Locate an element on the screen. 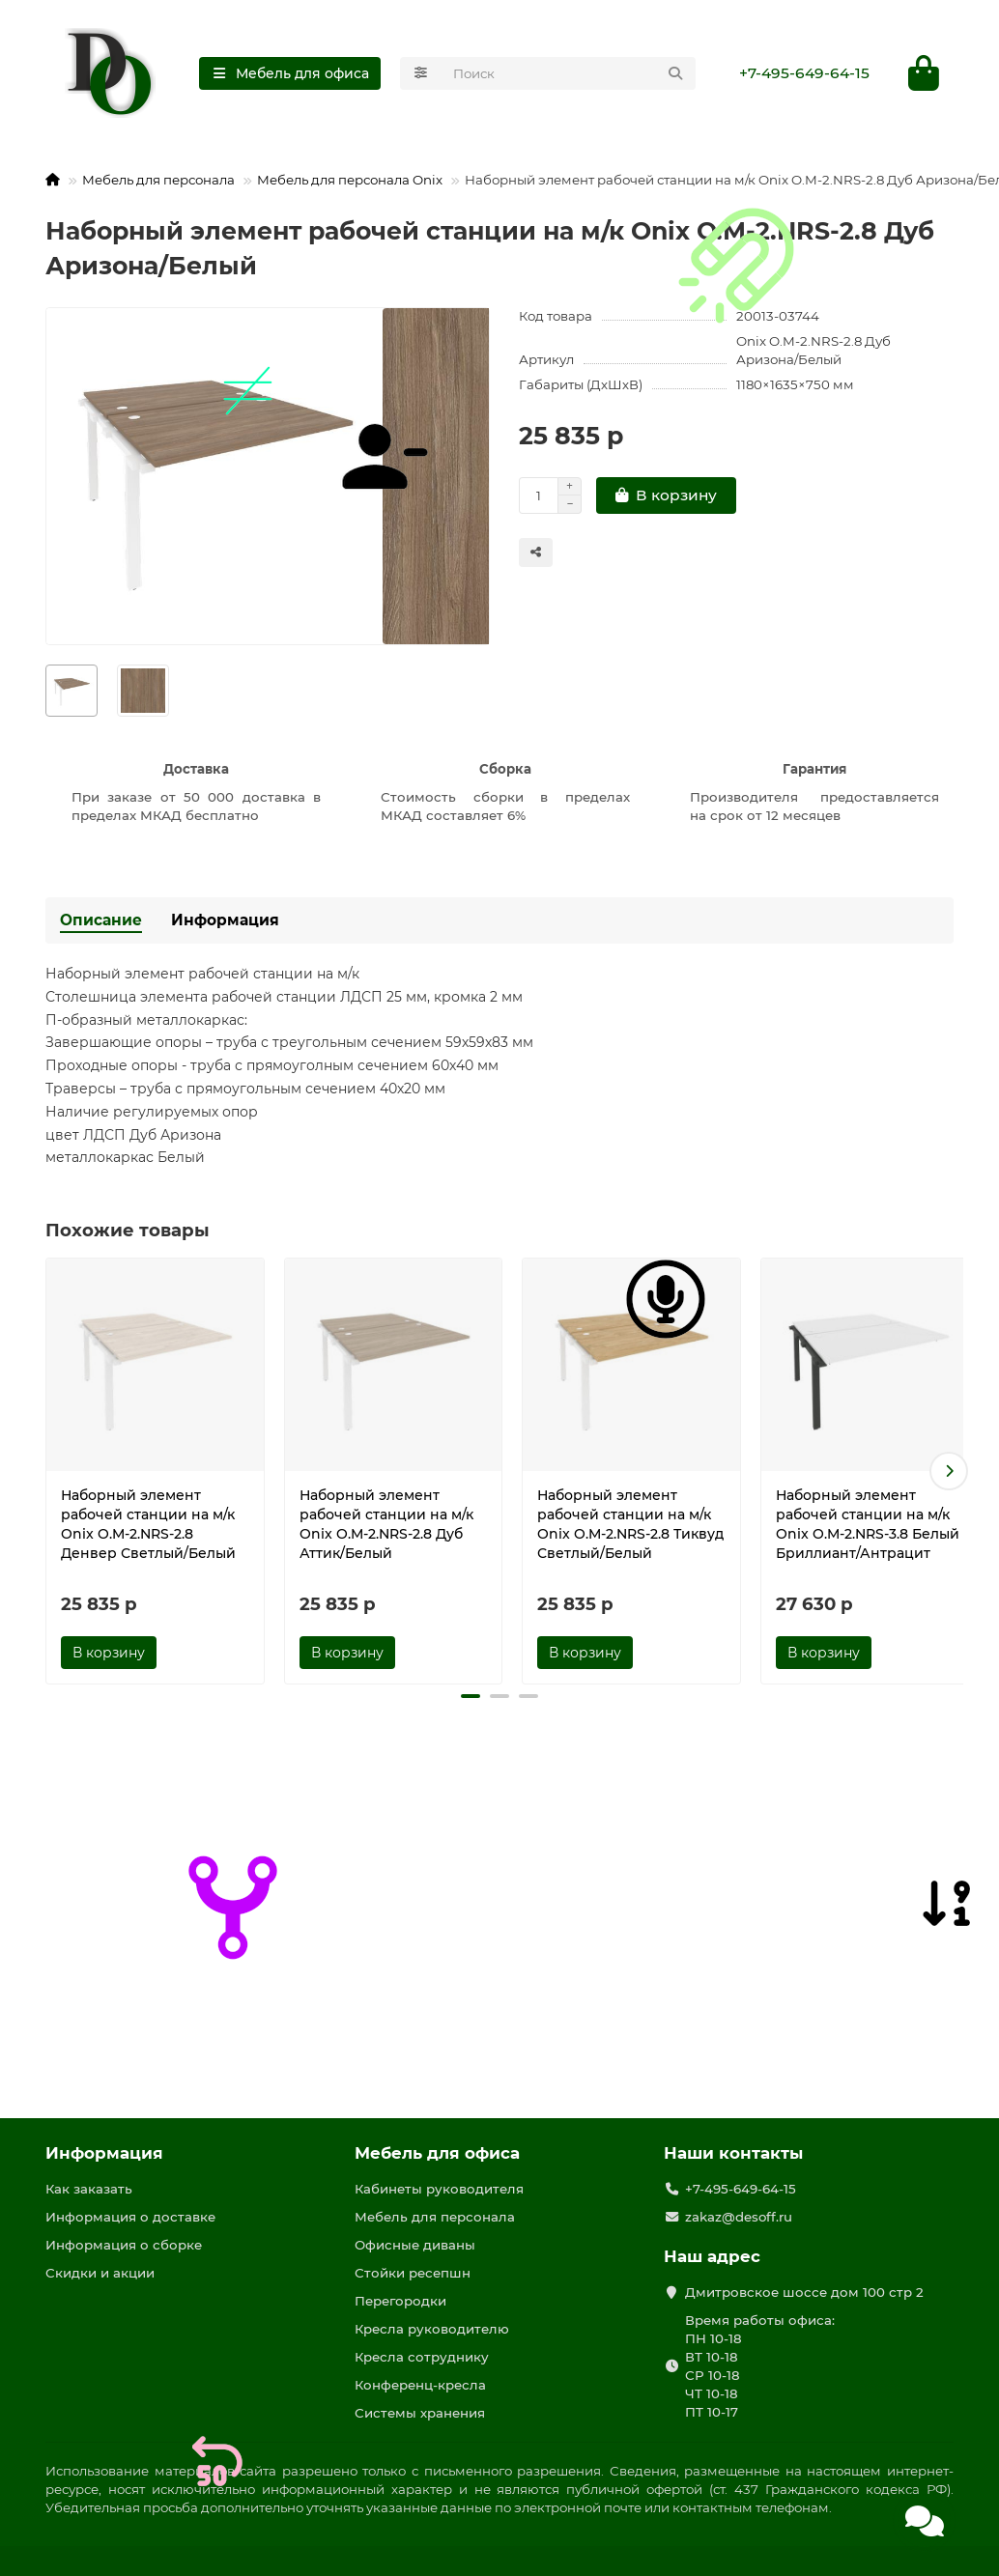 The width and height of the screenshot is (999, 2576). indicates values are not equal or mismatched is located at coordinates (247, 390).